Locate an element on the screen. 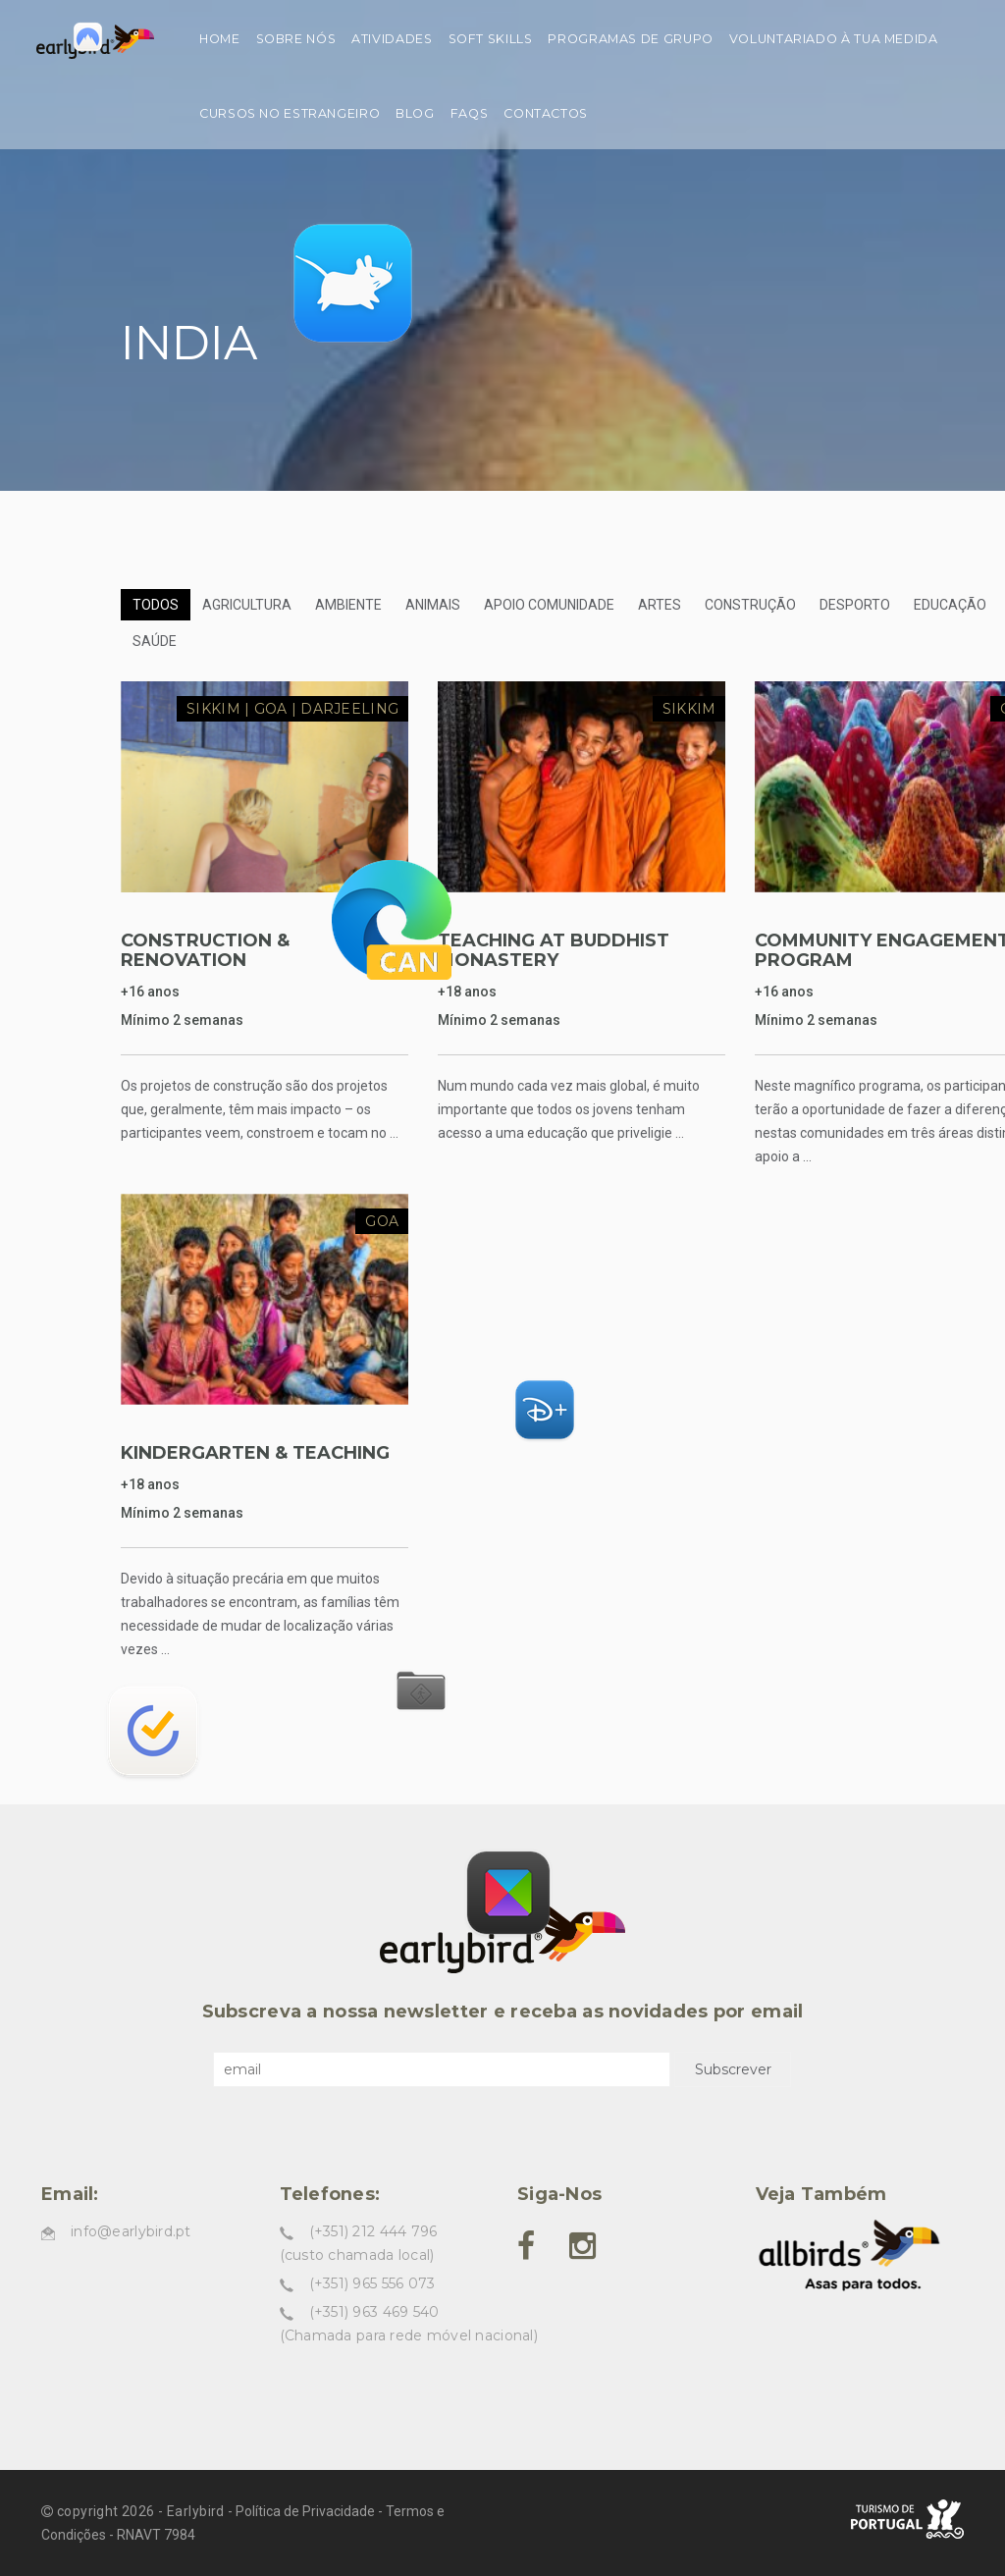 The width and height of the screenshot is (1005, 2576). open microsoft edge canary browser is located at coordinates (392, 920).